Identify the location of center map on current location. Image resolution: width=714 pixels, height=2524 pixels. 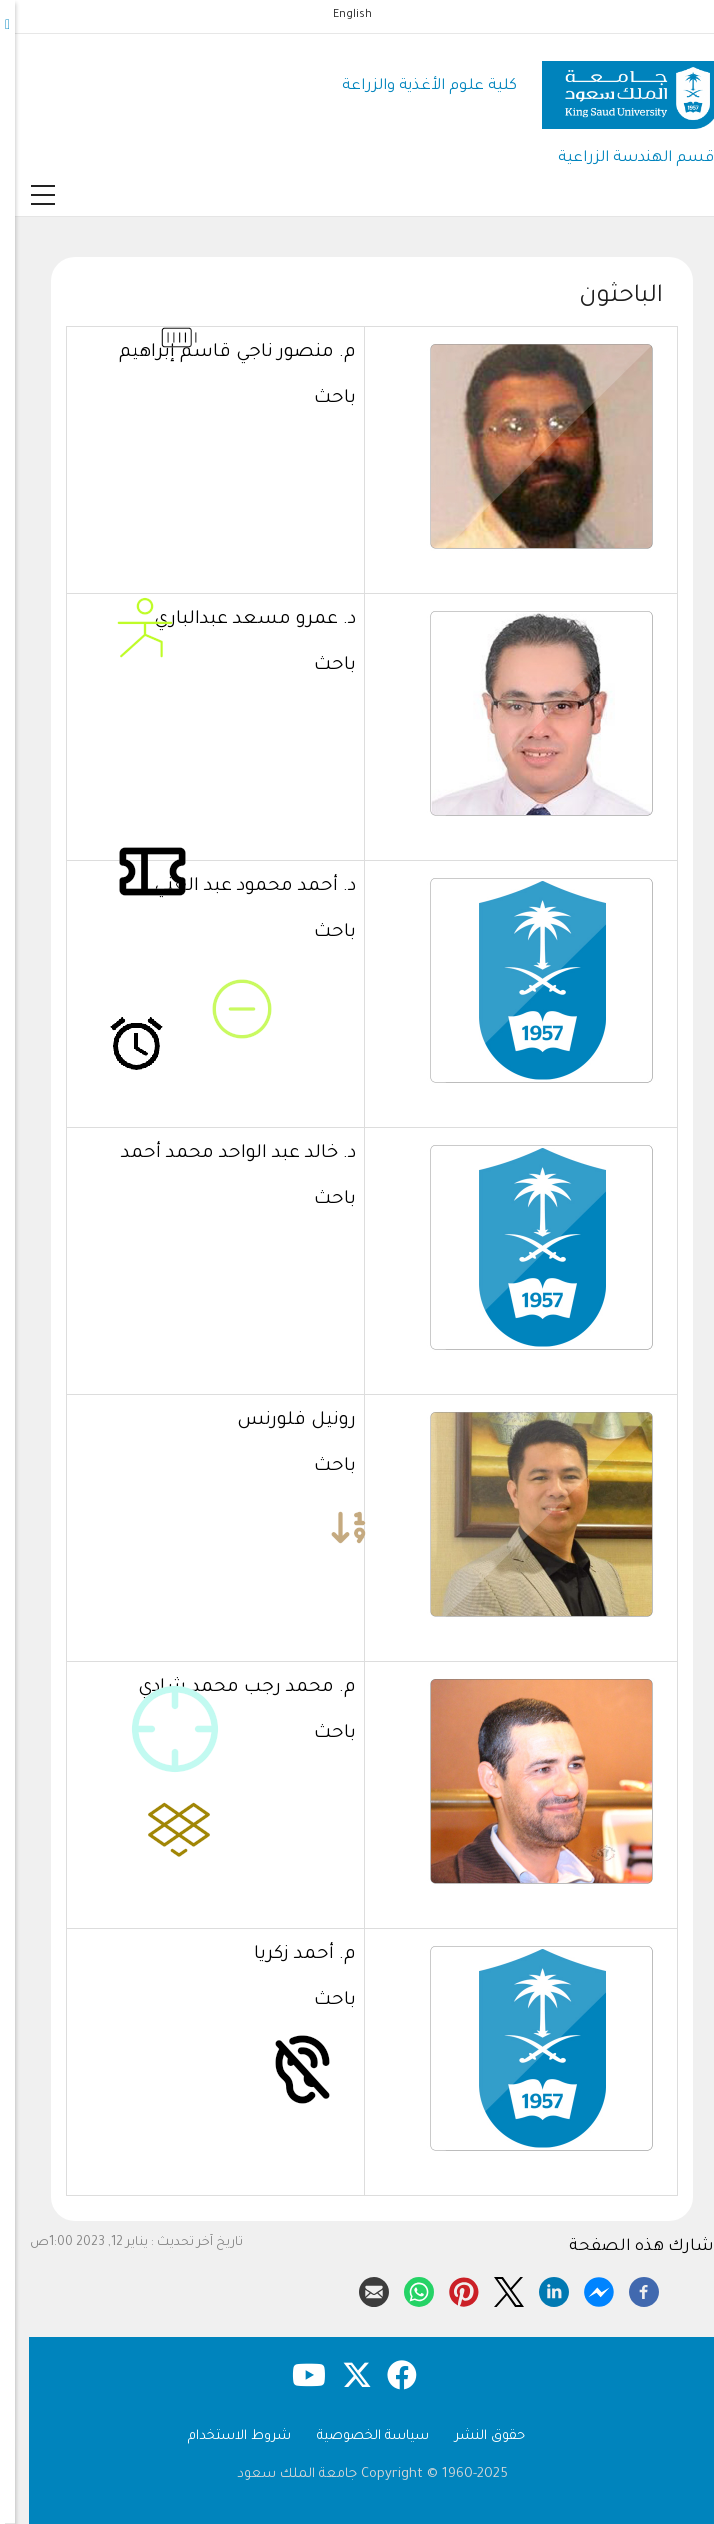
(175, 1729).